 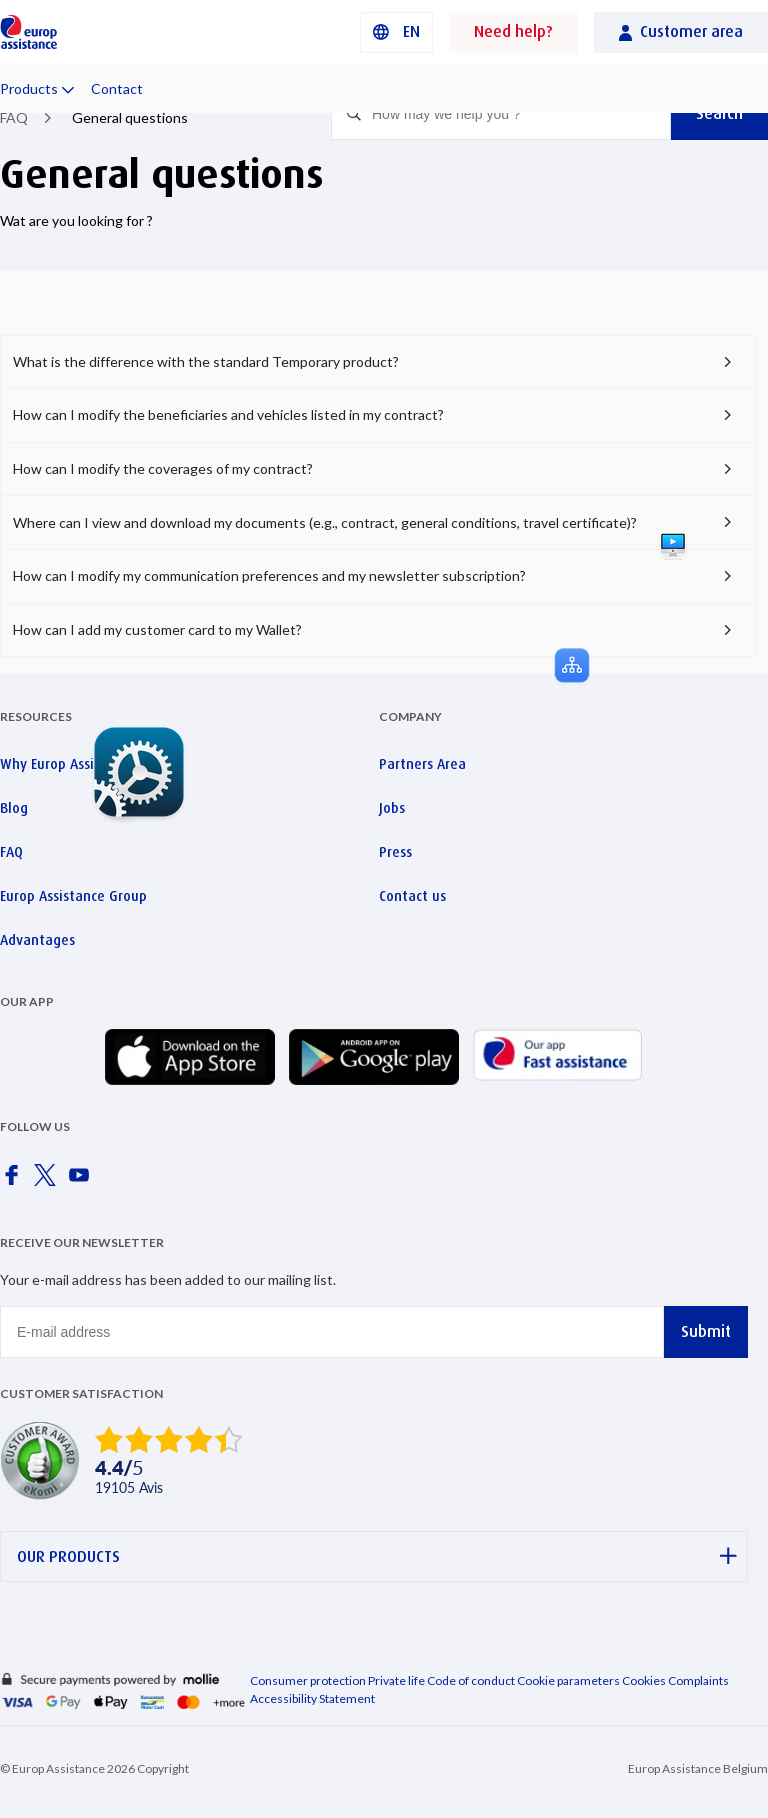 What do you see at coordinates (139, 772) in the screenshot?
I see `open Steam client settings` at bounding box center [139, 772].